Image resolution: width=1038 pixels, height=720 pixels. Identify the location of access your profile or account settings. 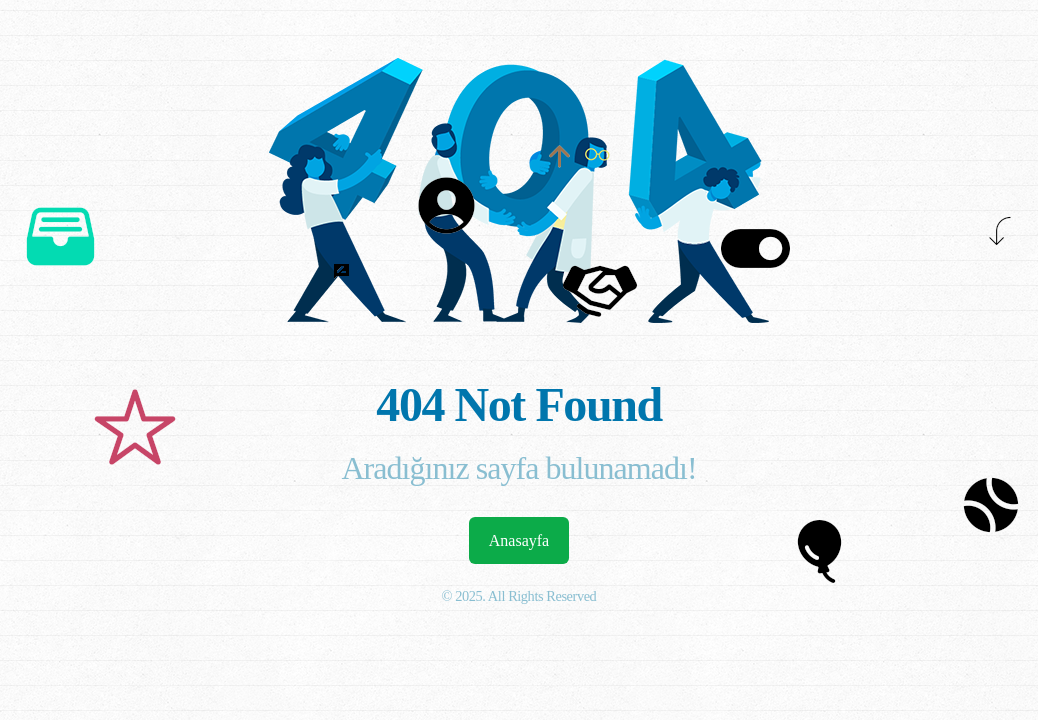
(446, 205).